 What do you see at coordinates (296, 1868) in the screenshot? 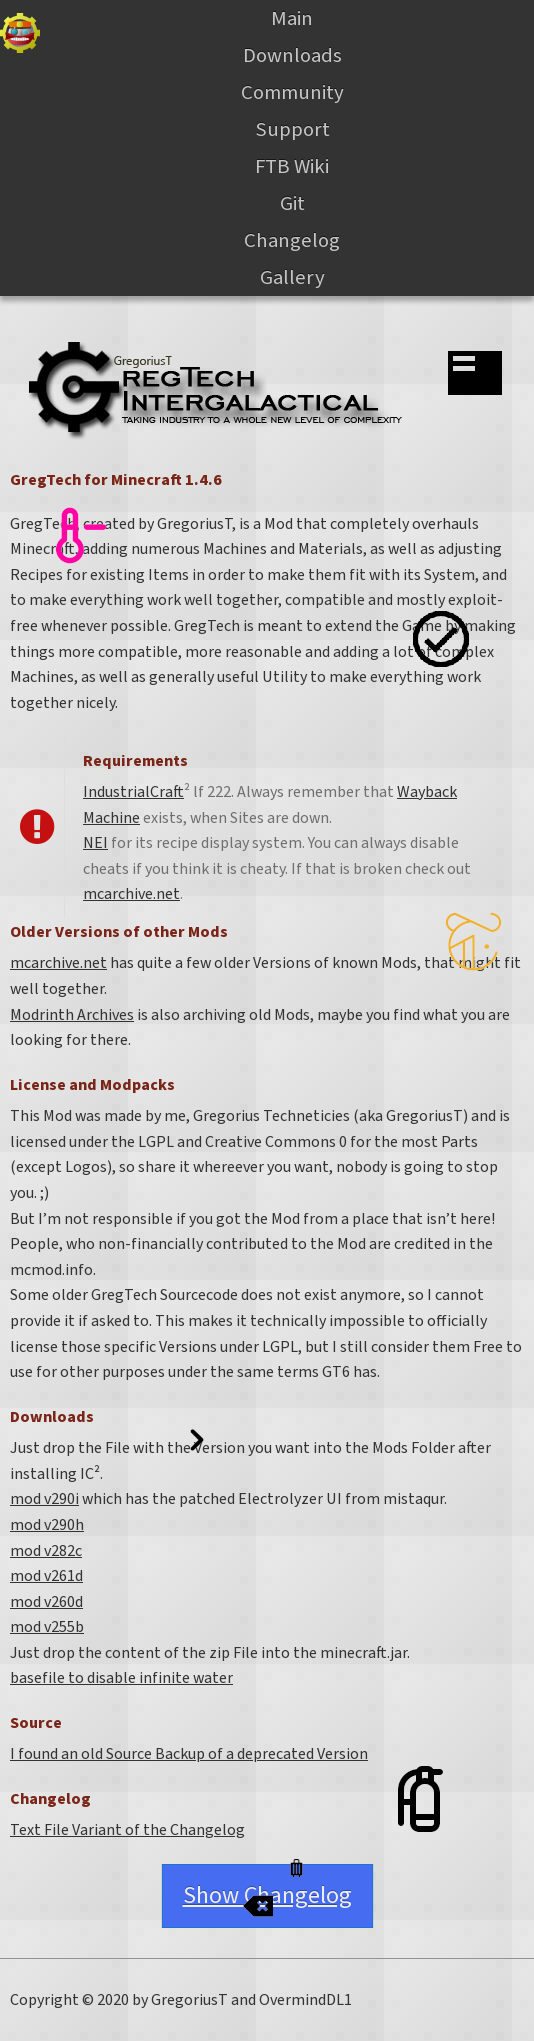
I see `access travel or trip planning features` at bounding box center [296, 1868].